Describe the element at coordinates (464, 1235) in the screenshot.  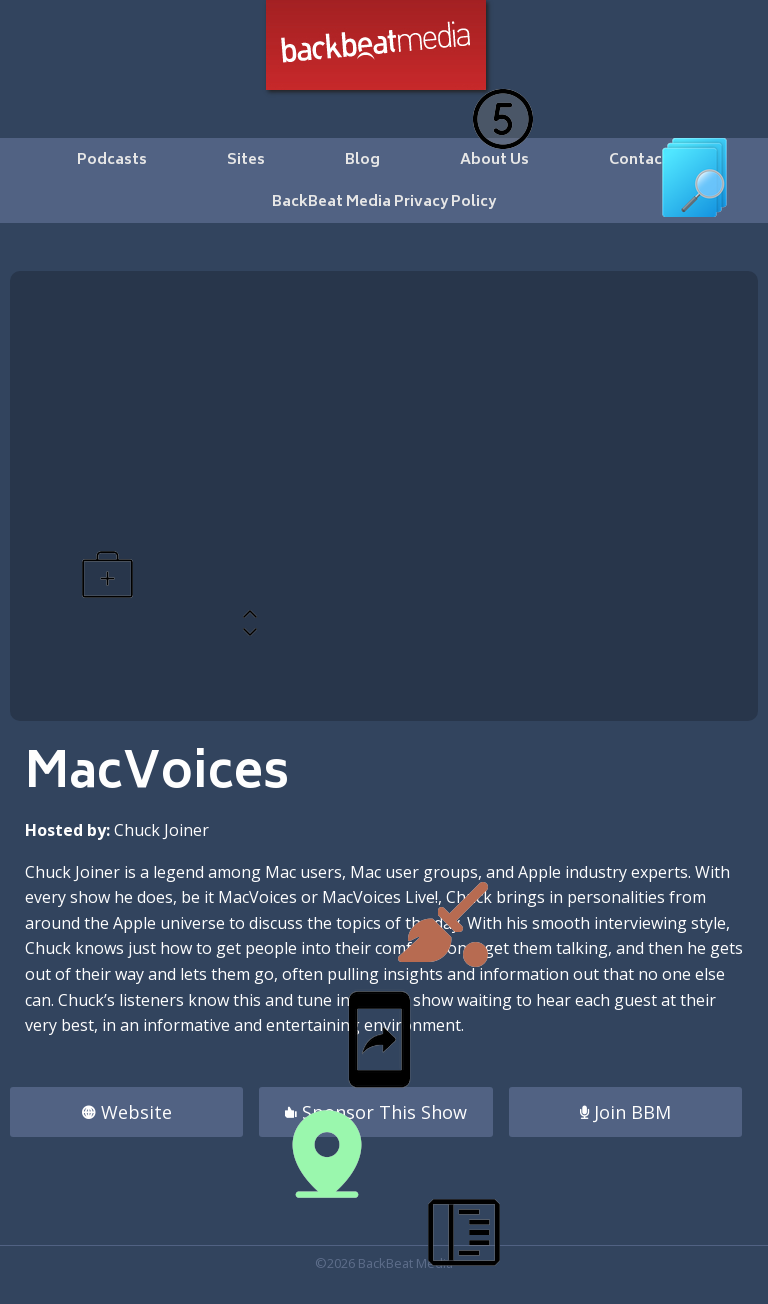
I see `open code-oss editor` at that location.